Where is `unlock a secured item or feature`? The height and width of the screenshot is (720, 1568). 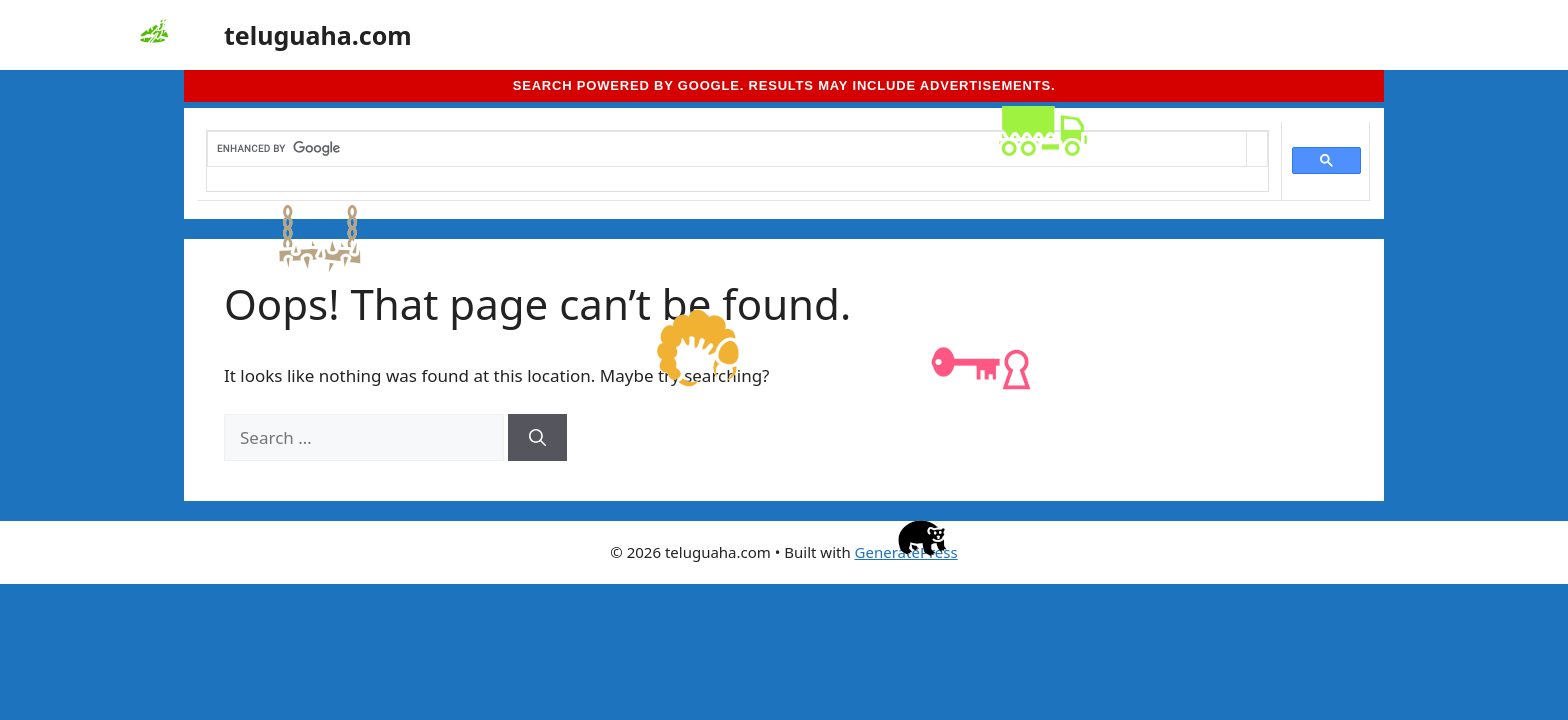
unlock a secured item or feature is located at coordinates (981, 368).